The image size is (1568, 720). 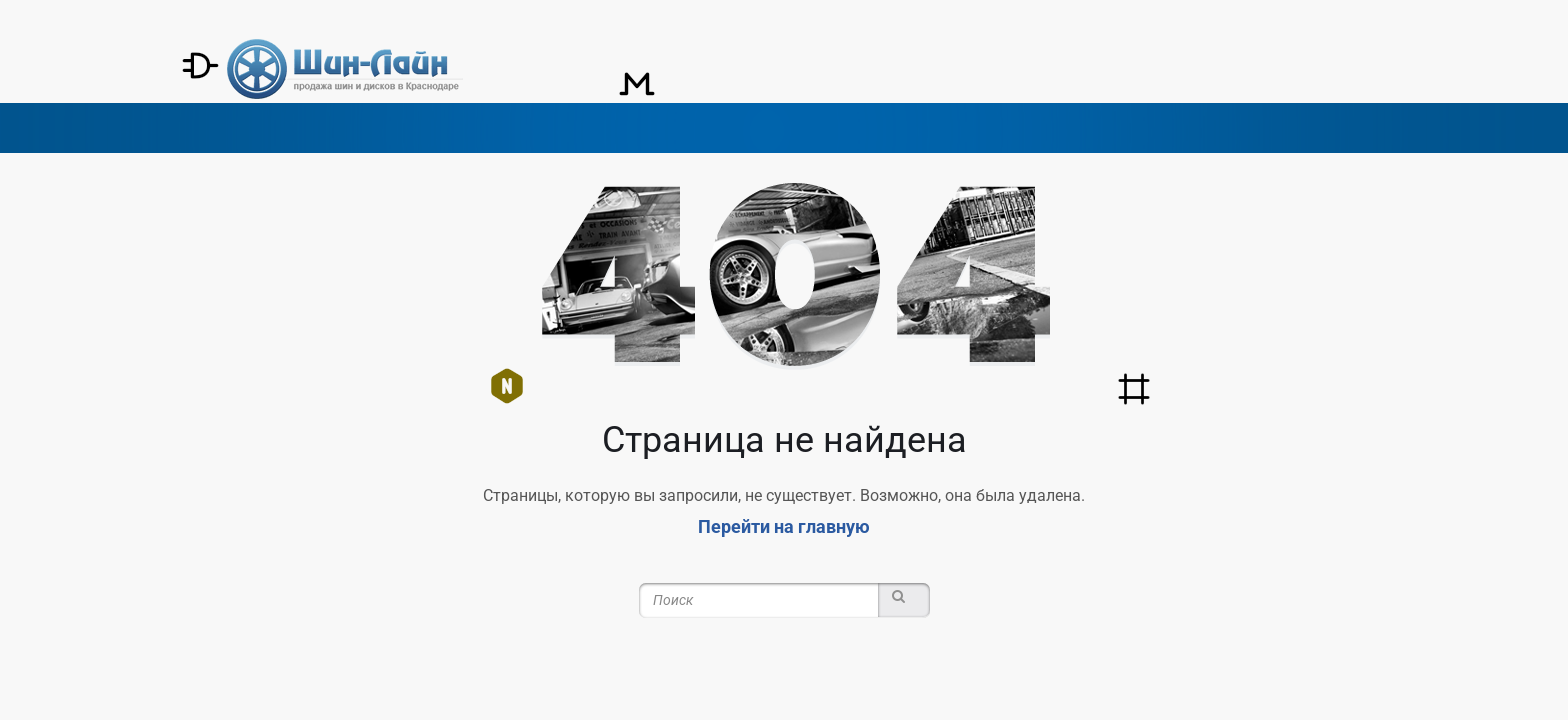 I want to click on adjust or define a crop area, so click(x=1134, y=389).